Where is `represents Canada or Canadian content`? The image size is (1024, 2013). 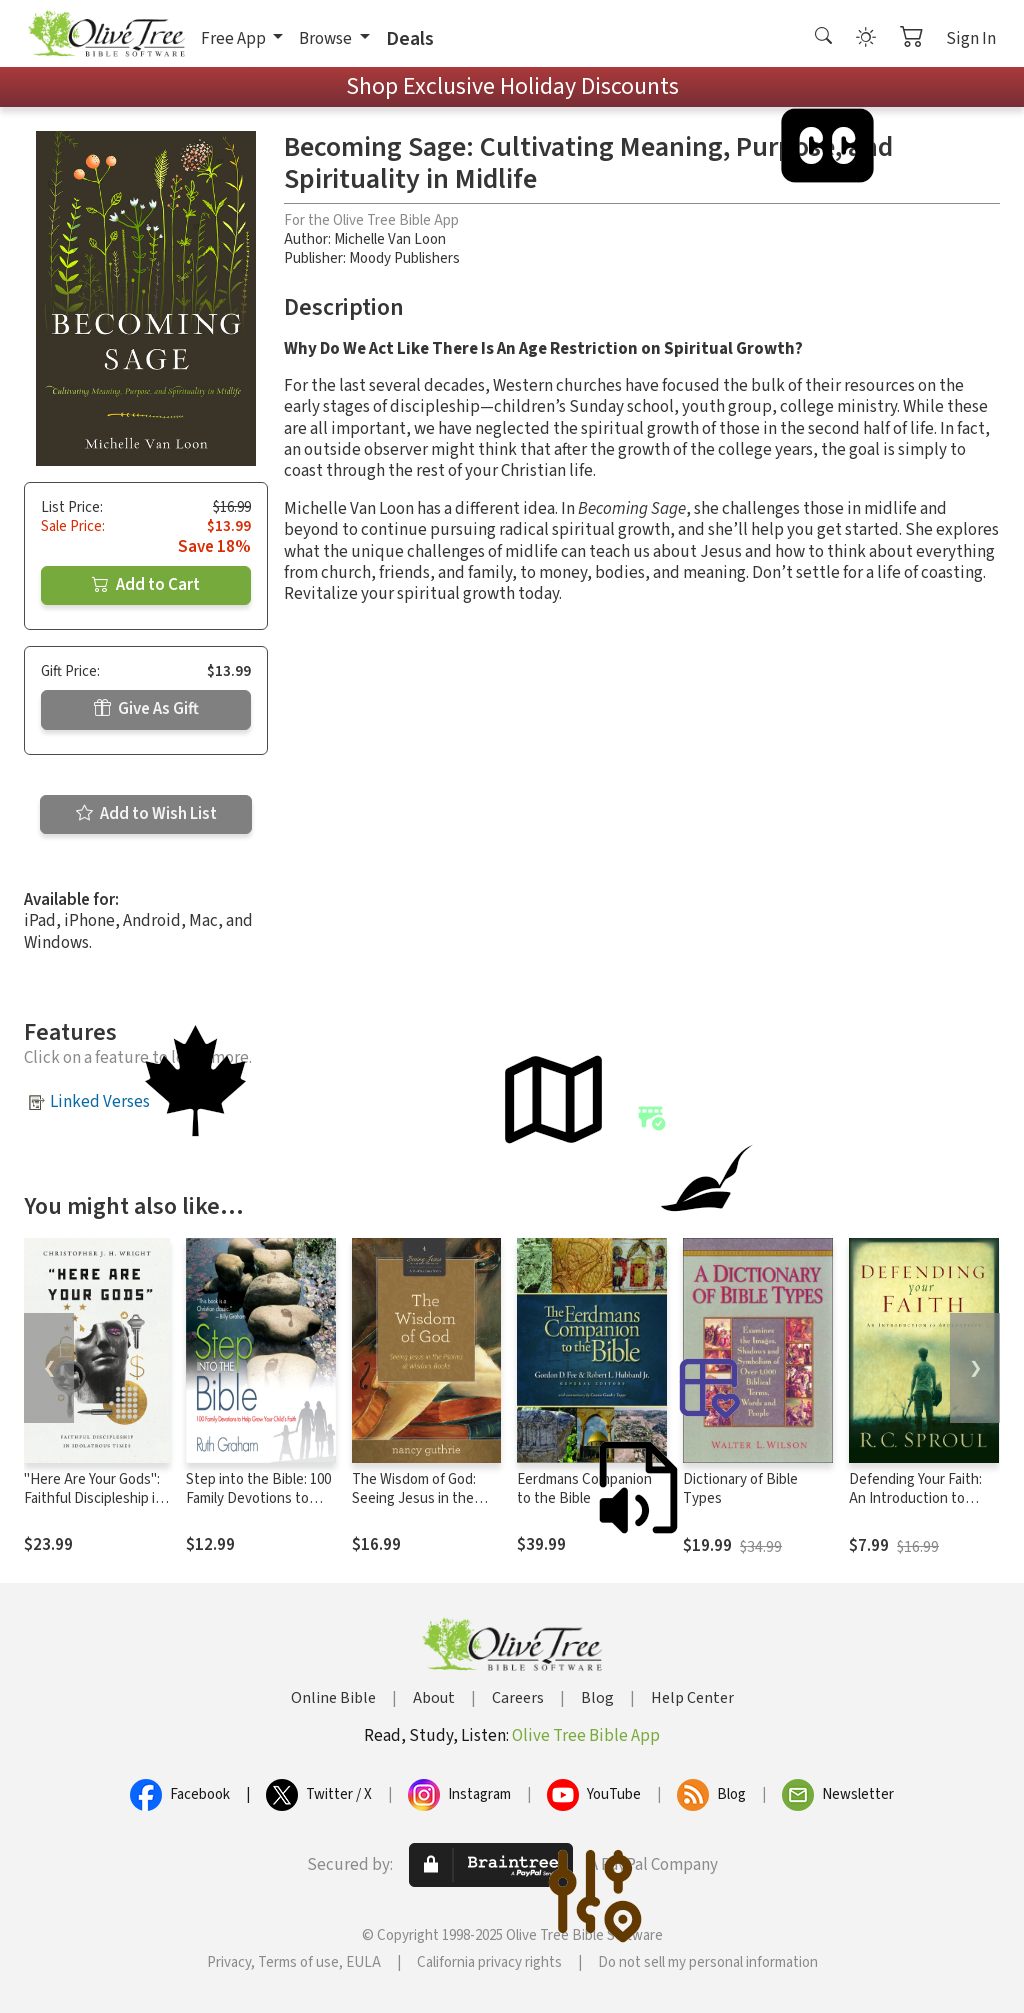 represents Canada or Canadian content is located at coordinates (195, 1080).